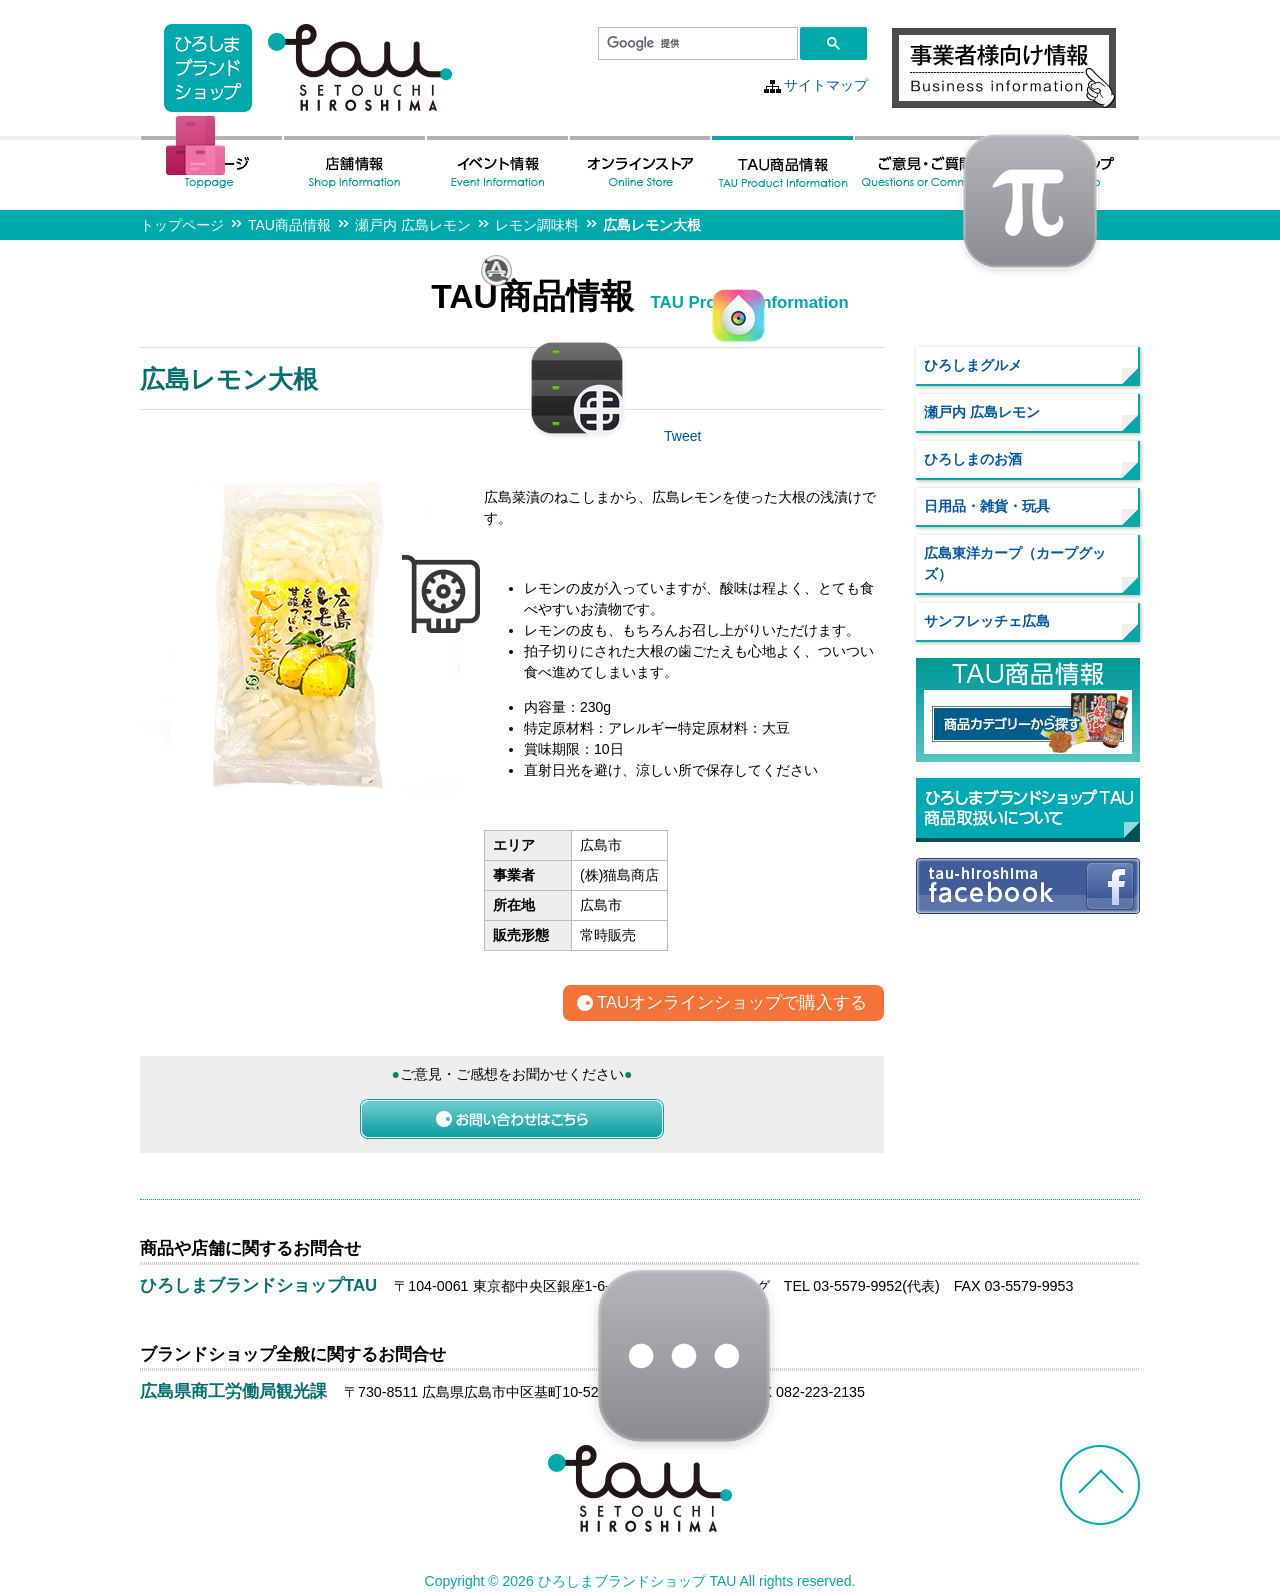  Describe the element at coordinates (496, 270) in the screenshot. I see `open the software update manager` at that location.